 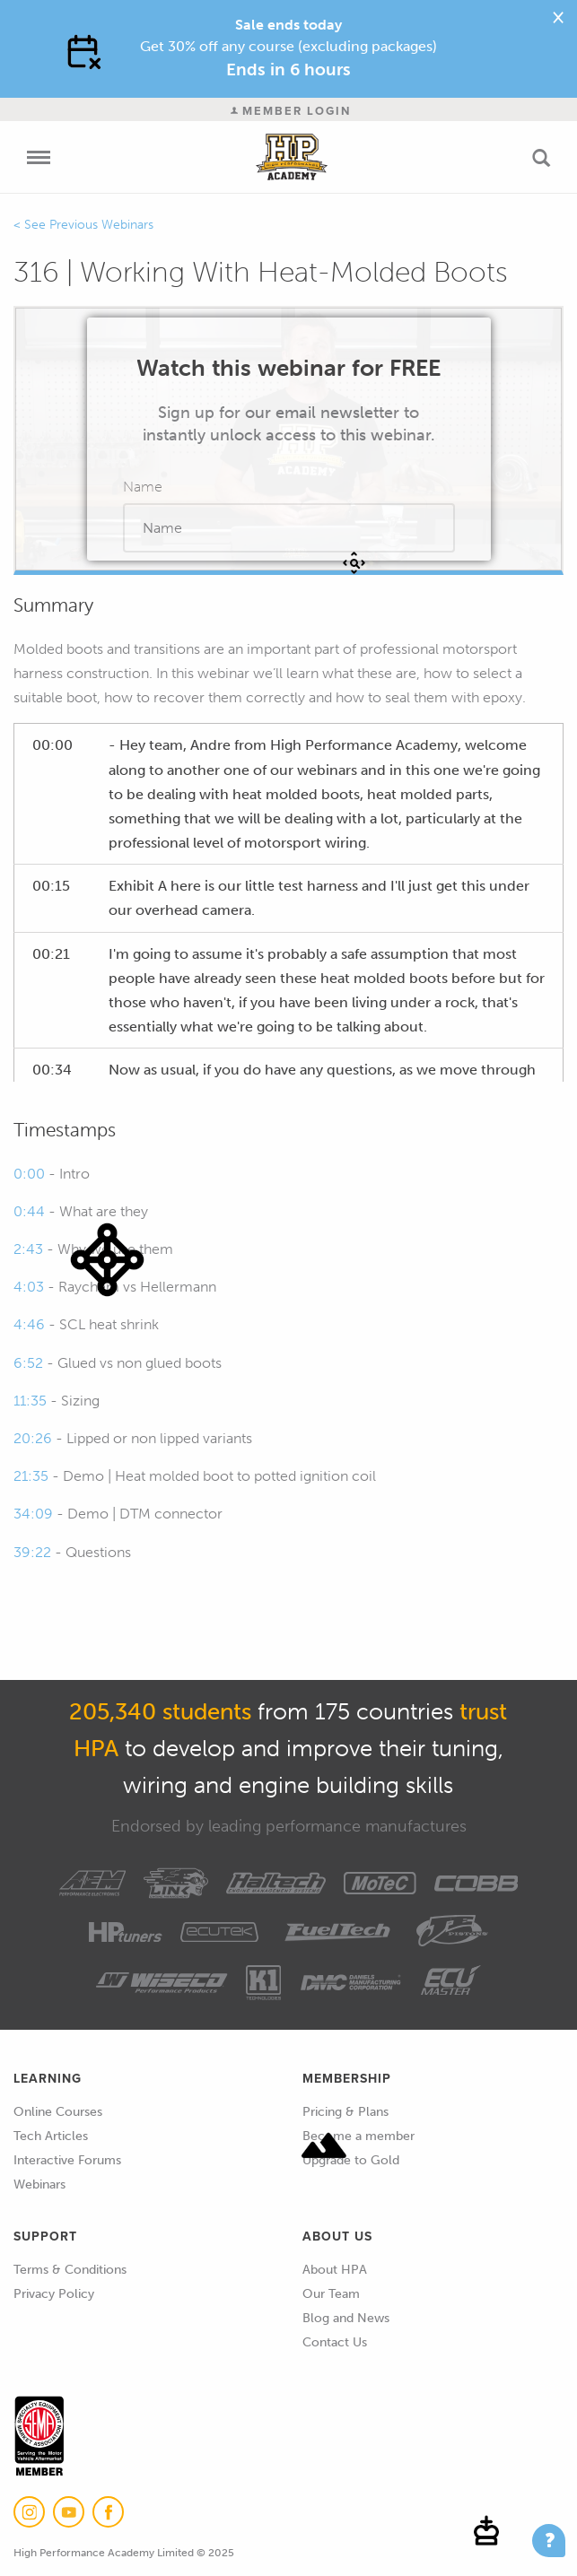 What do you see at coordinates (324, 2145) in the screenshot?
I see `view terrain or topographic map layer` at bounding box center [324, 2145].